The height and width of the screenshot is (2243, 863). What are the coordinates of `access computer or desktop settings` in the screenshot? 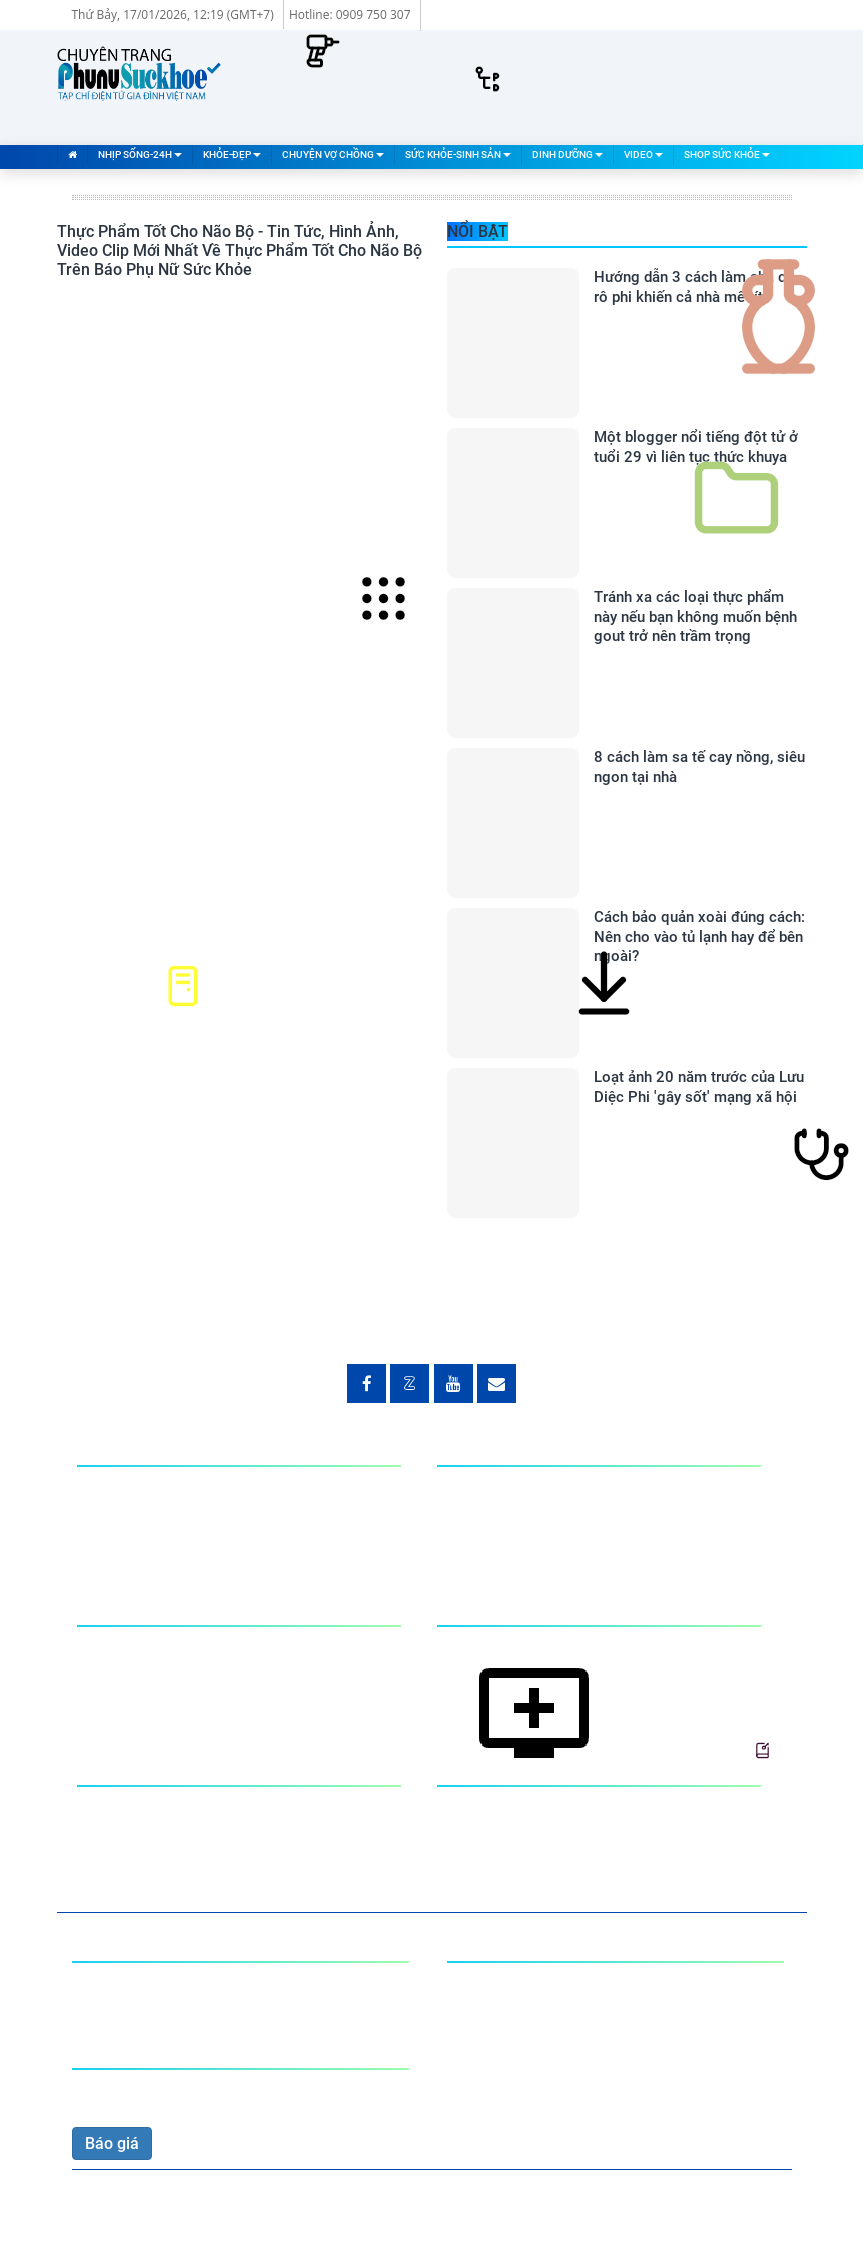 It's located at (183, 986).